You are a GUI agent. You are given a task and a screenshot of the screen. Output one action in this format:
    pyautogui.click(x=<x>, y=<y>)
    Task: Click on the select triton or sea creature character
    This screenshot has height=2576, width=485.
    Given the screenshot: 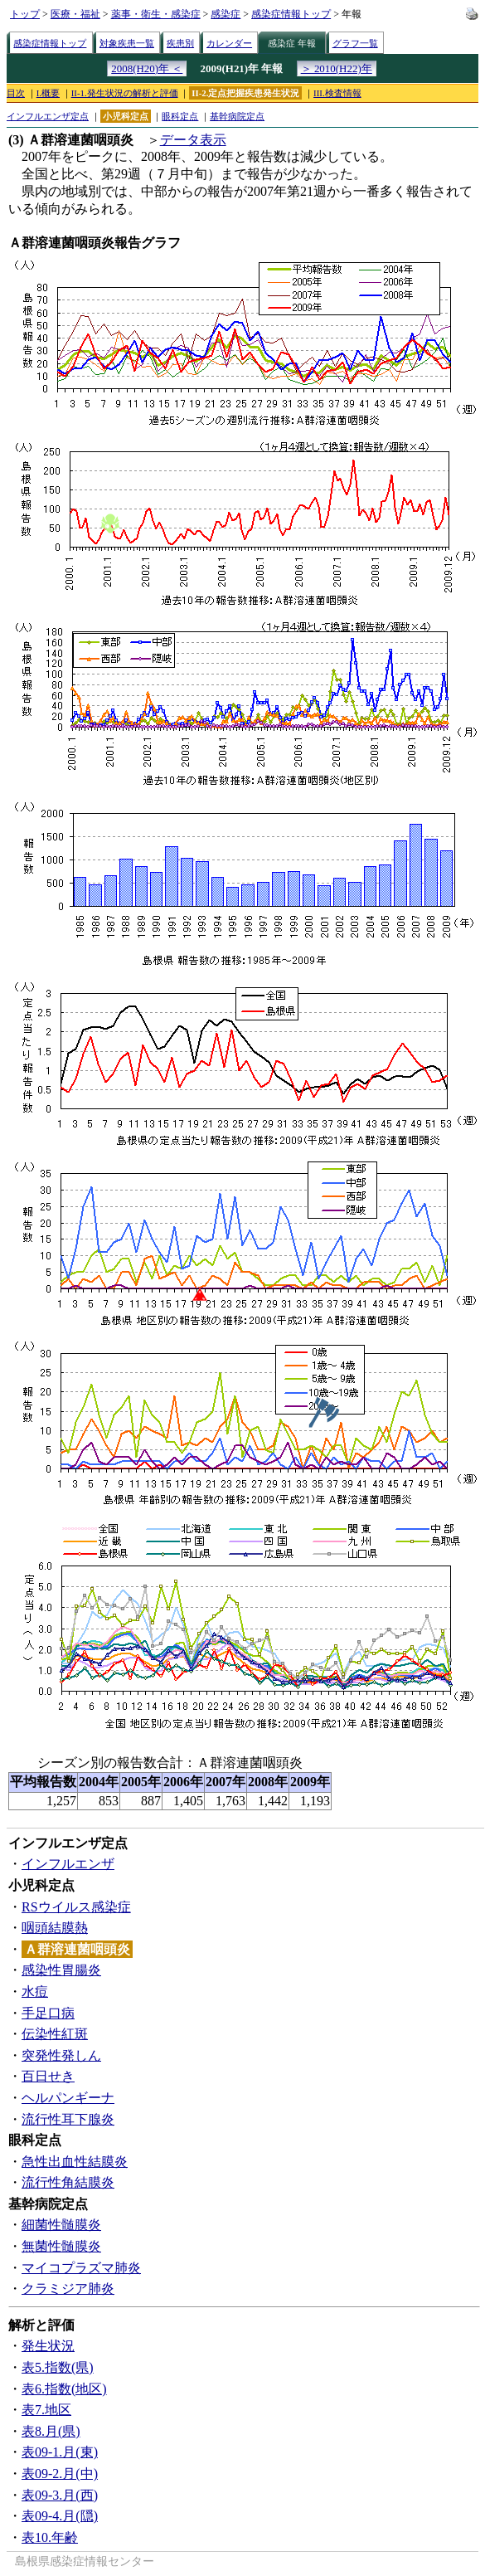 What is the action you would take?
    pyautogui.click(x=110, y=523)
    